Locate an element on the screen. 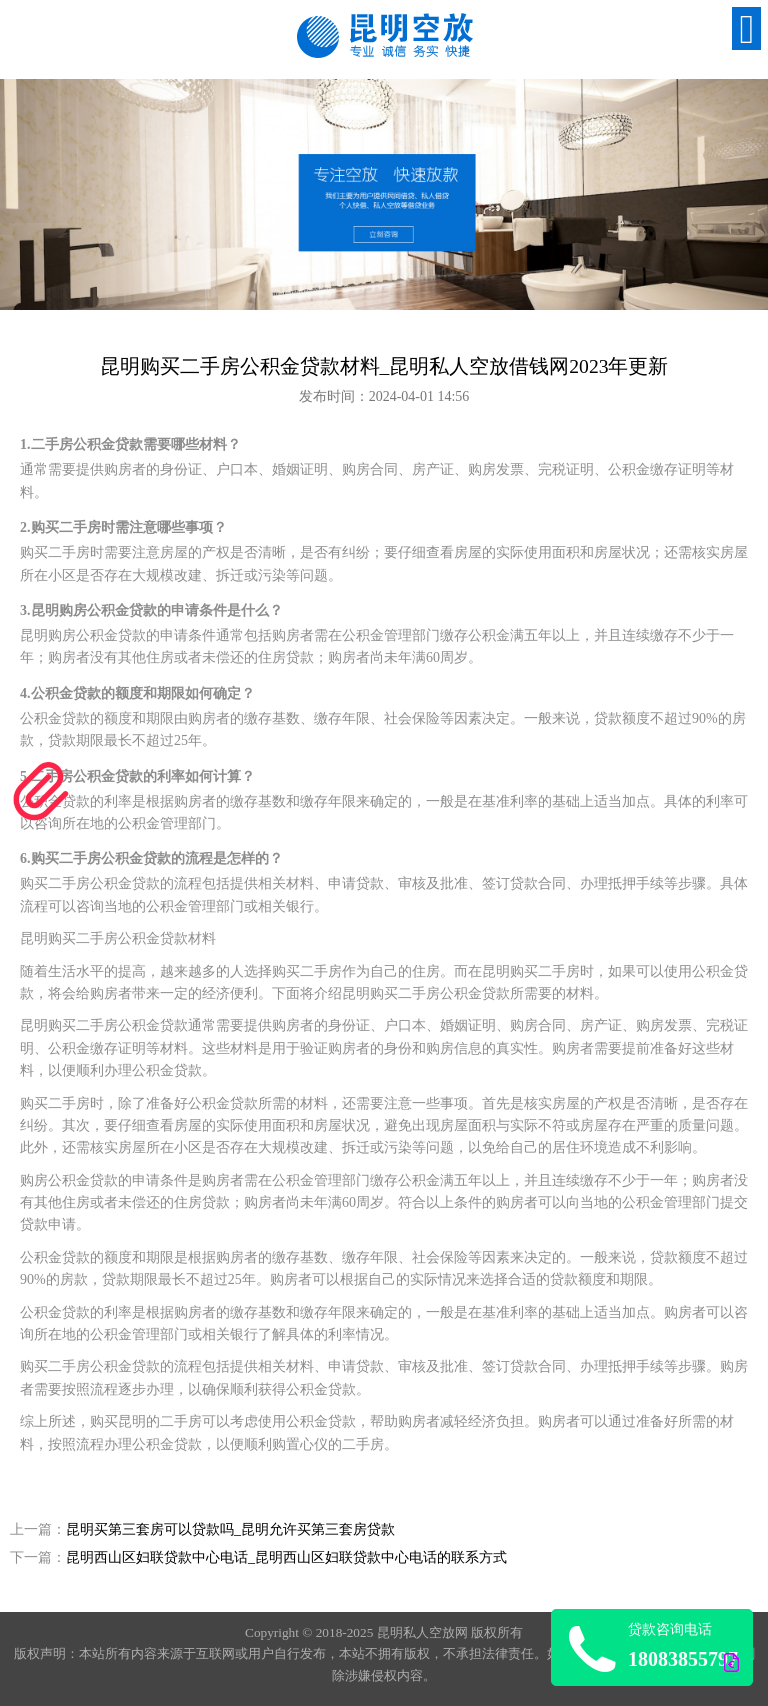  view euro currency document is located at coordinates (731, 1662).